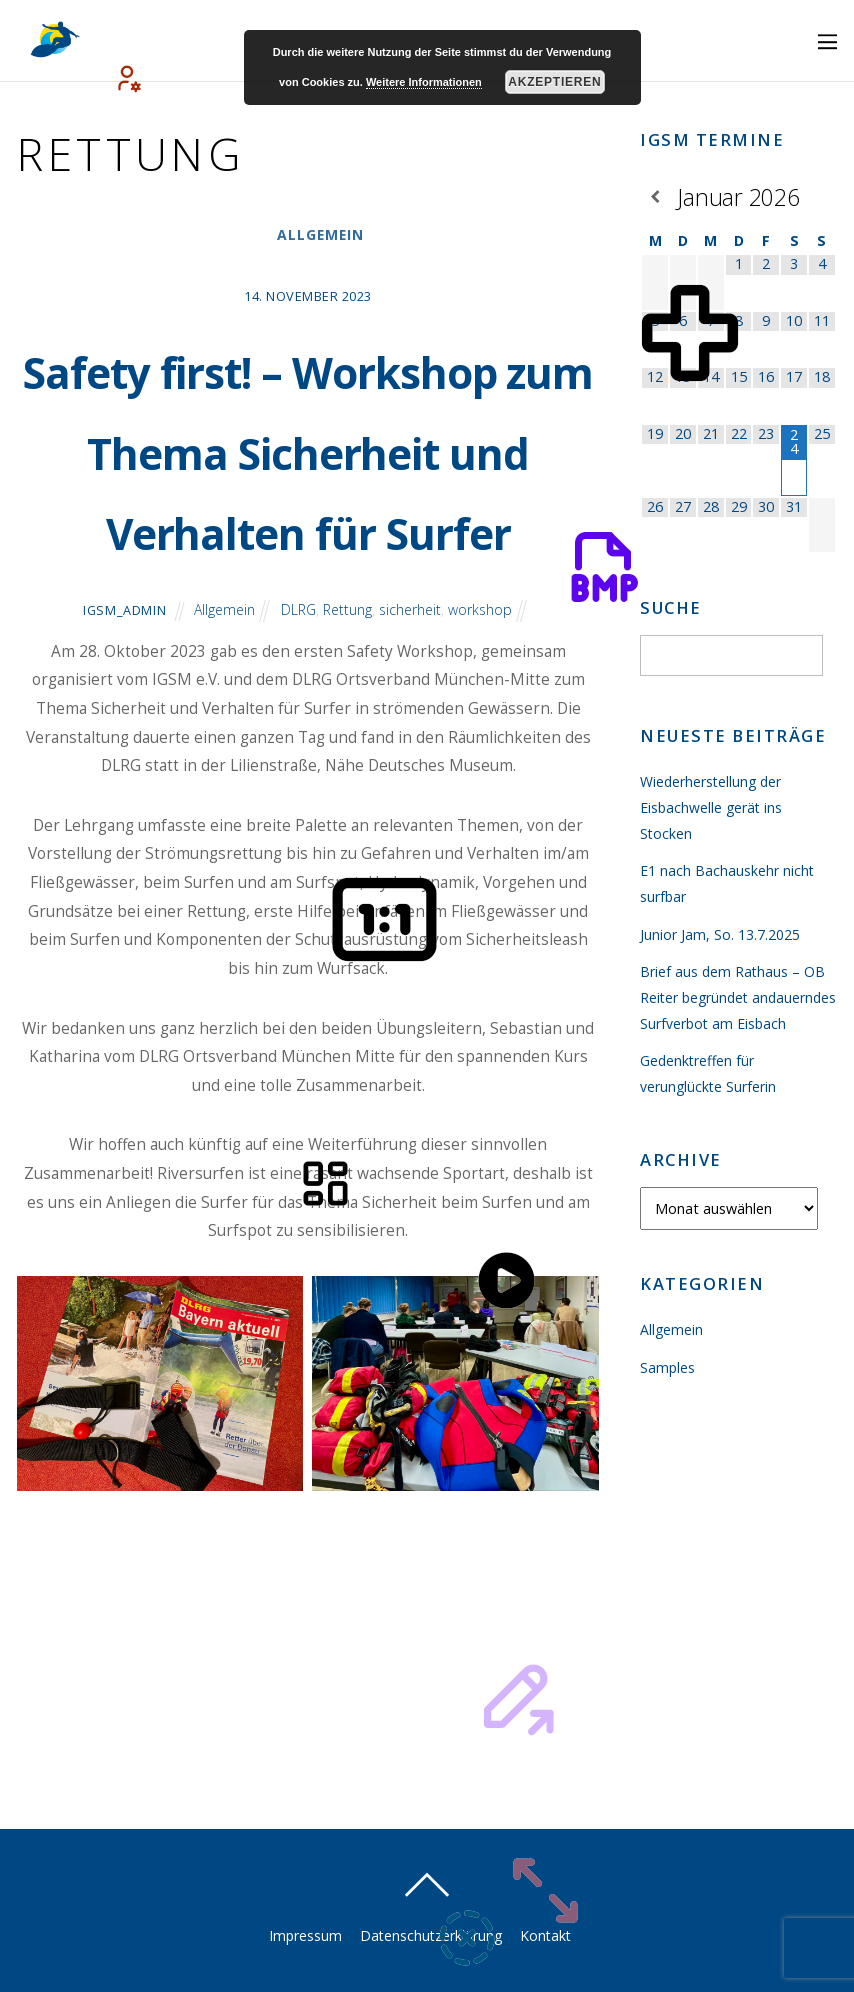 The width and height of the screenshot is (854, 1992). What do you see at coordinates (690, 333) in the screenshot?
I see `access health or medical information` at bounding box center [690, 333].